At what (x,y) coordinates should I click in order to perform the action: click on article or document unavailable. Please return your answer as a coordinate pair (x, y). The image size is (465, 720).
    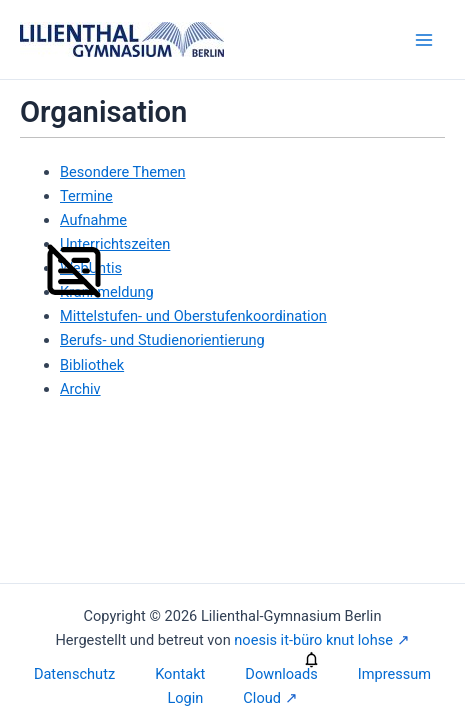
    Looking at the image, I should click on (74, 271).